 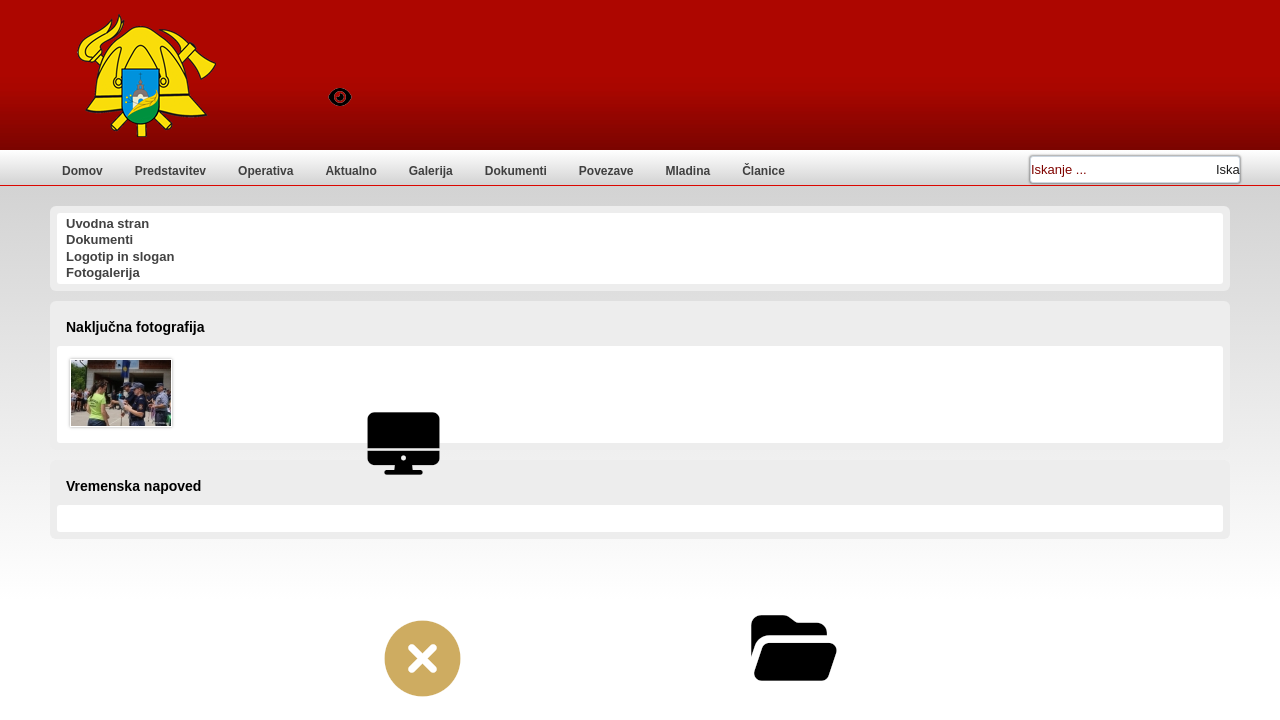 What do you see at coordinates (422, 658) in the screenshot?
I see `close or dismiss a dialog` at bounding box center [422, 658].